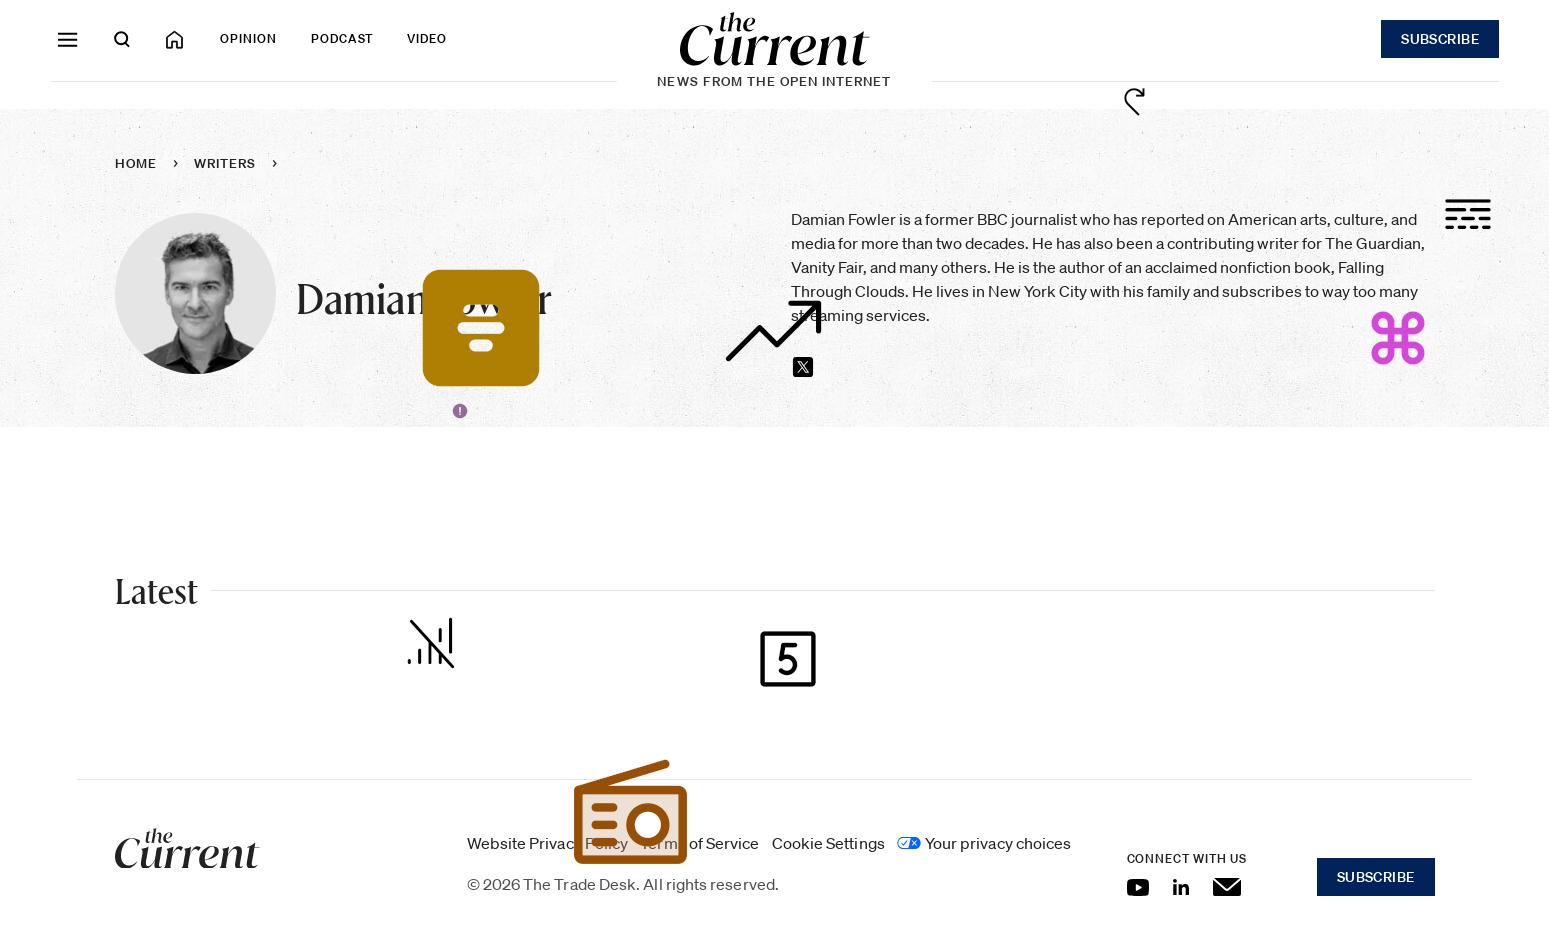  I want to click on indicates no cellular signal or network connection, so click(432, 644).